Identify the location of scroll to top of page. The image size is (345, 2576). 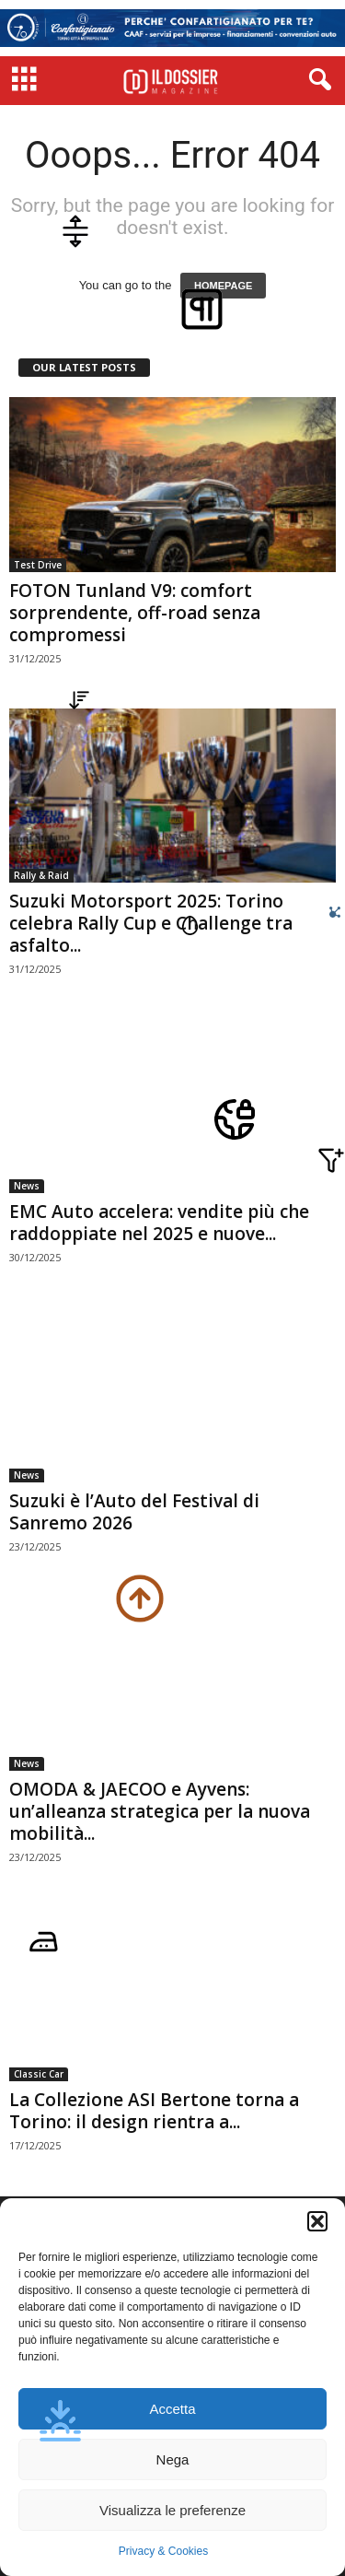
(140, 1598).